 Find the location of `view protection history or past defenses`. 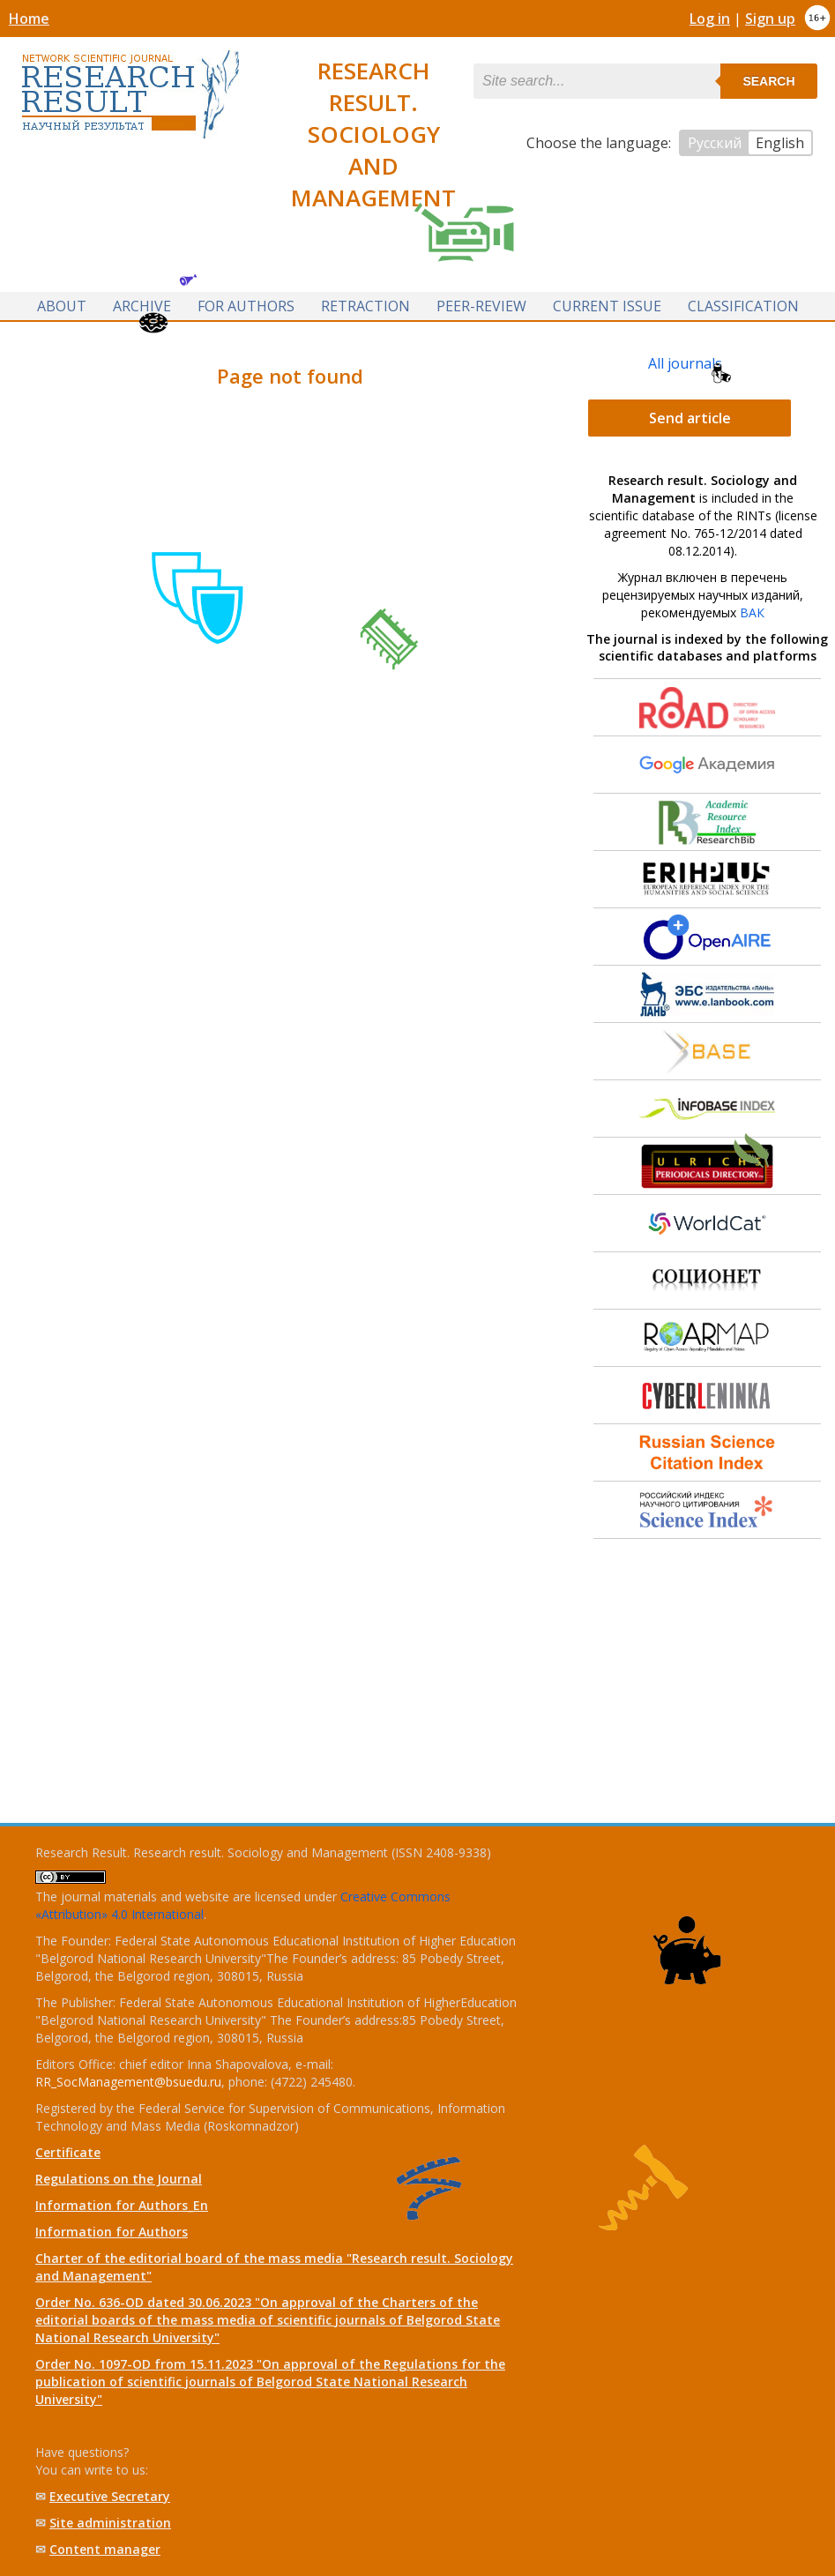

view protection history or past defenses is located at coordinates (197, 597).